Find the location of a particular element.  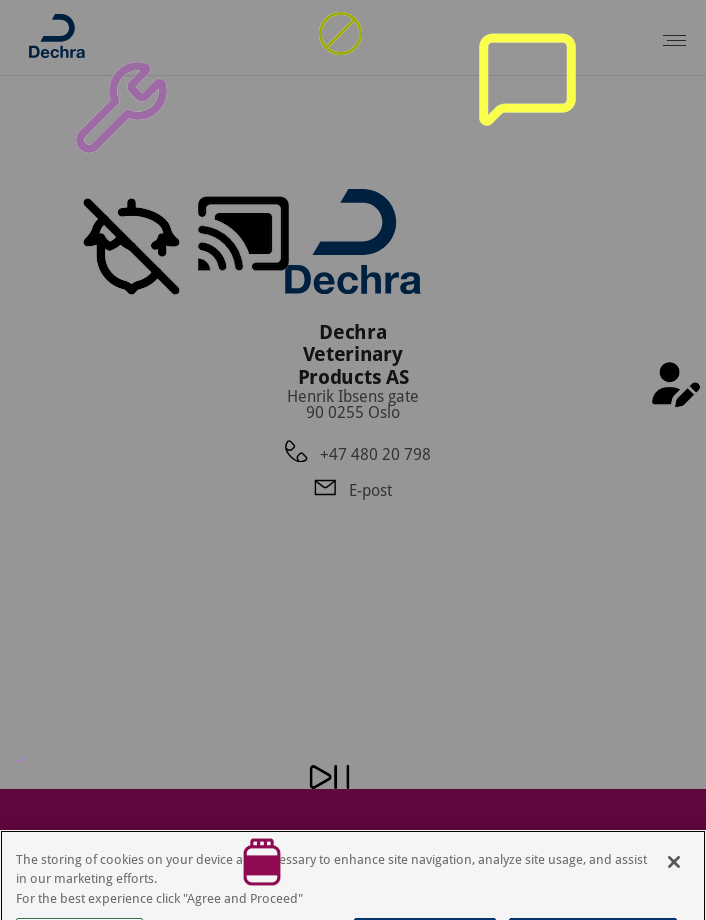

indicates nut-free or no nuts allowed is located at coordinates (131, 246).